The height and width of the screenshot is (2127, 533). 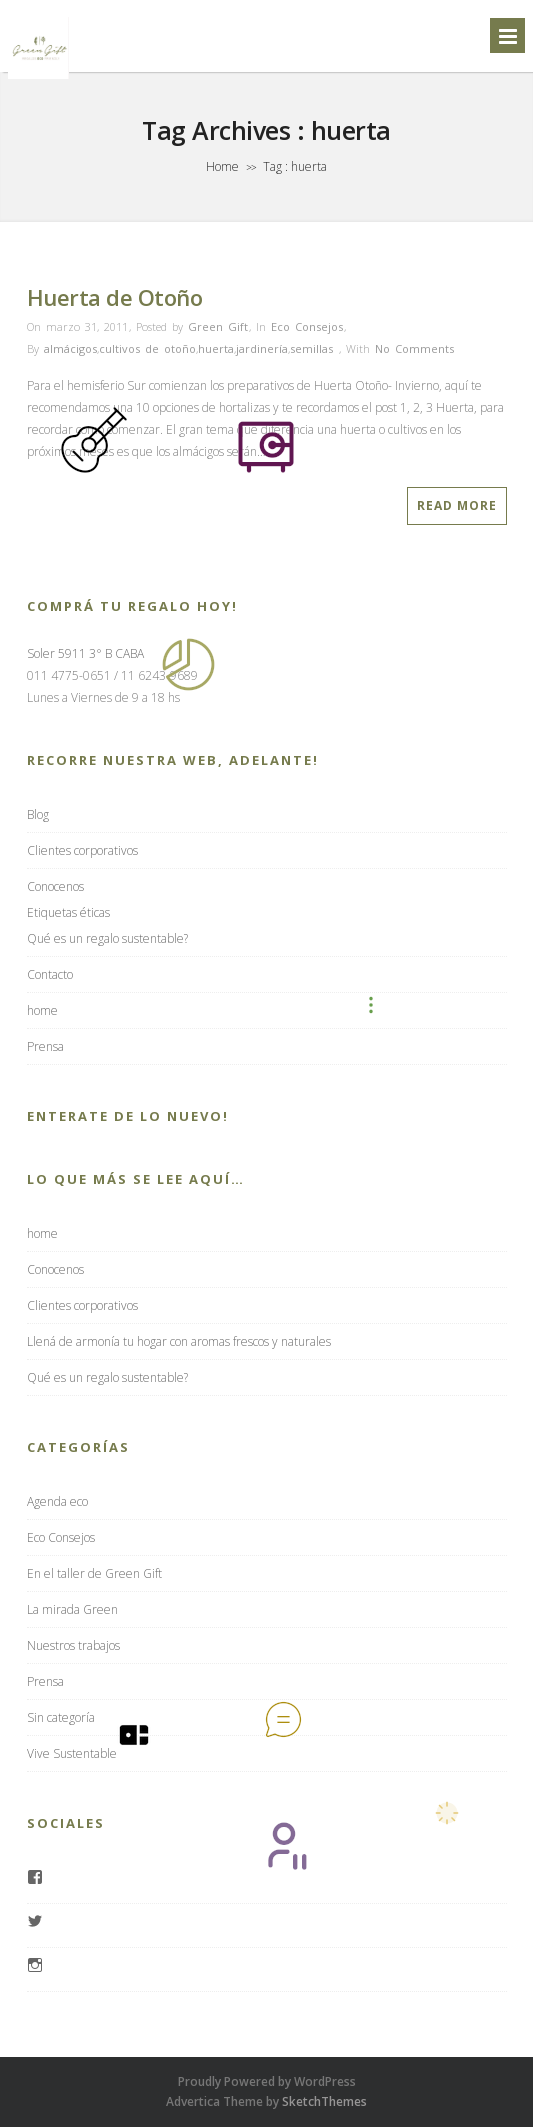 What do you see at coordinates (134, 1735) in the screenshot?
I see `access bento box or meal ordering feature` at bounding box center [134, 1735].